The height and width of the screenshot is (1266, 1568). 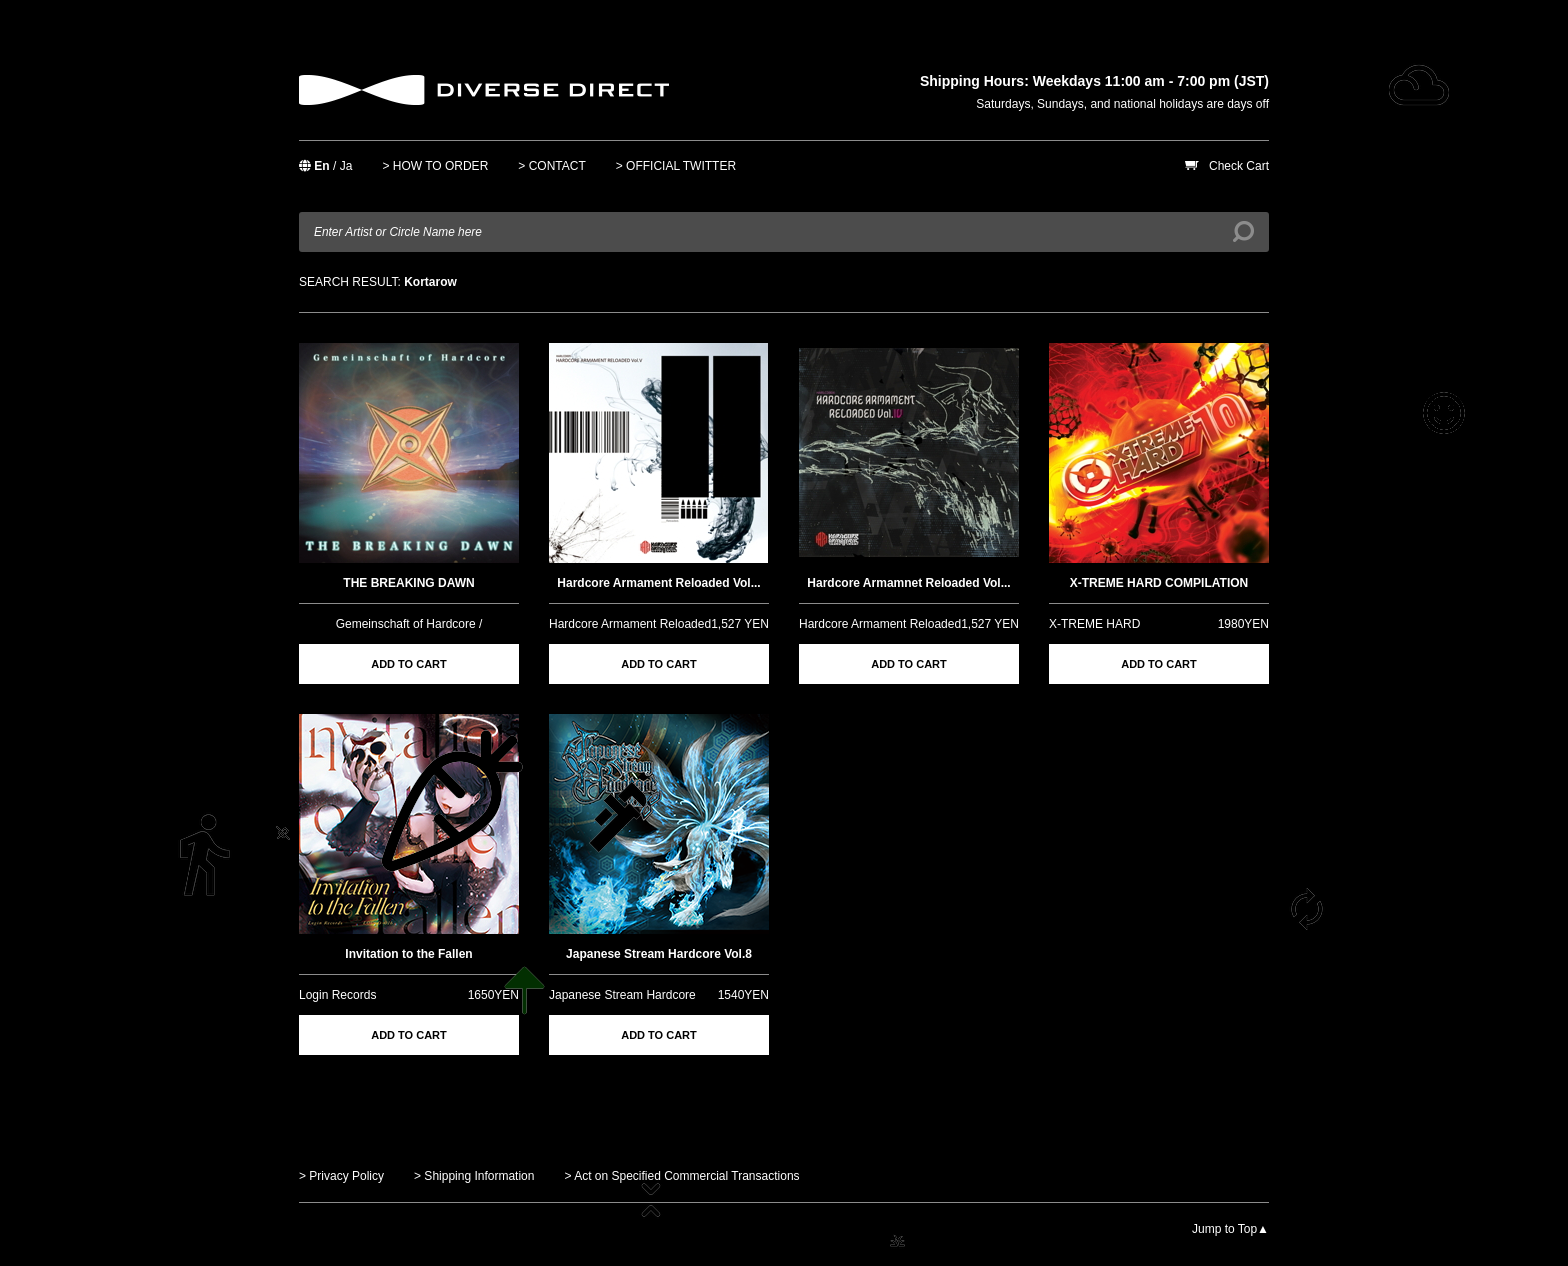 What do you see at coordinates (524, 990) in the screenshot?
I see `scroll to top of page` at bounding box center [524, 990].